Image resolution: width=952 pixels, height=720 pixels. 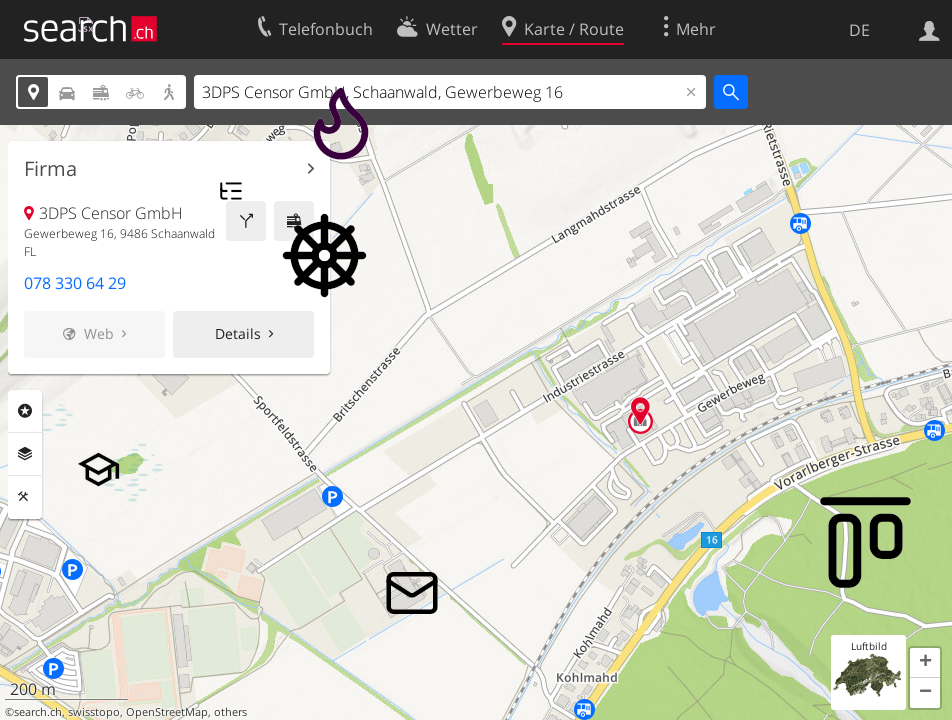 What do you see at coordinates (231, 191) in the screenshot?
I see `view hierarchical list or nested items` at bounding box center [231, 191].